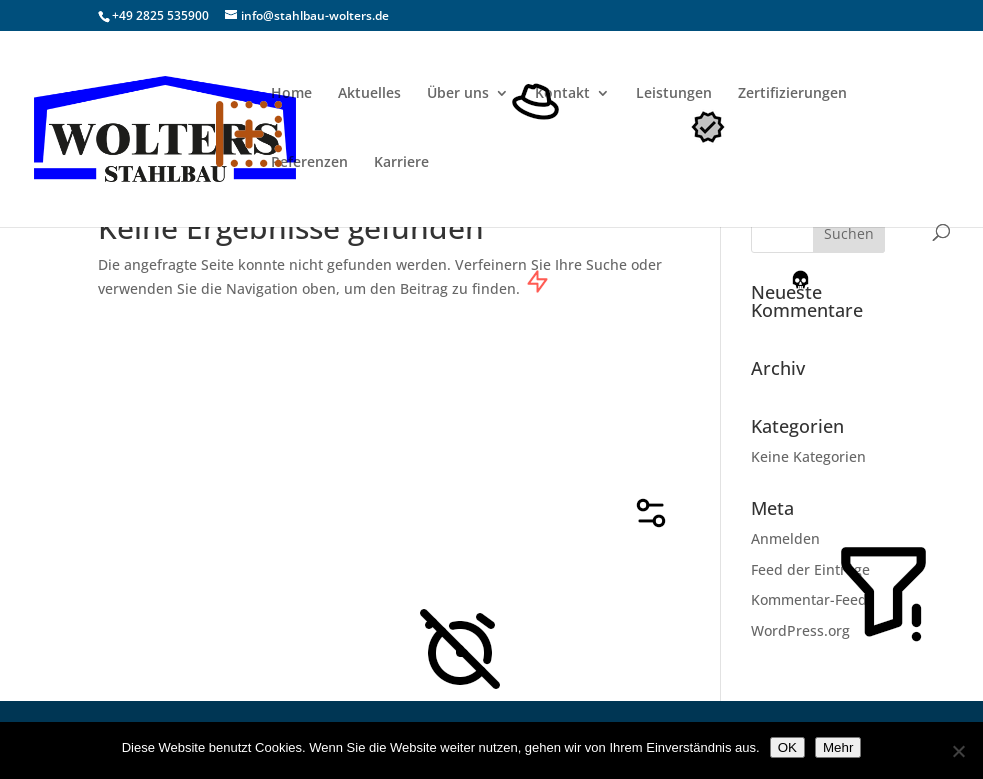 The width and height of the screenshot is (983, 779). Describe the element at coordinates (800, 279) in the screenshot. I see `indicates danger or hazardous content` at that location.